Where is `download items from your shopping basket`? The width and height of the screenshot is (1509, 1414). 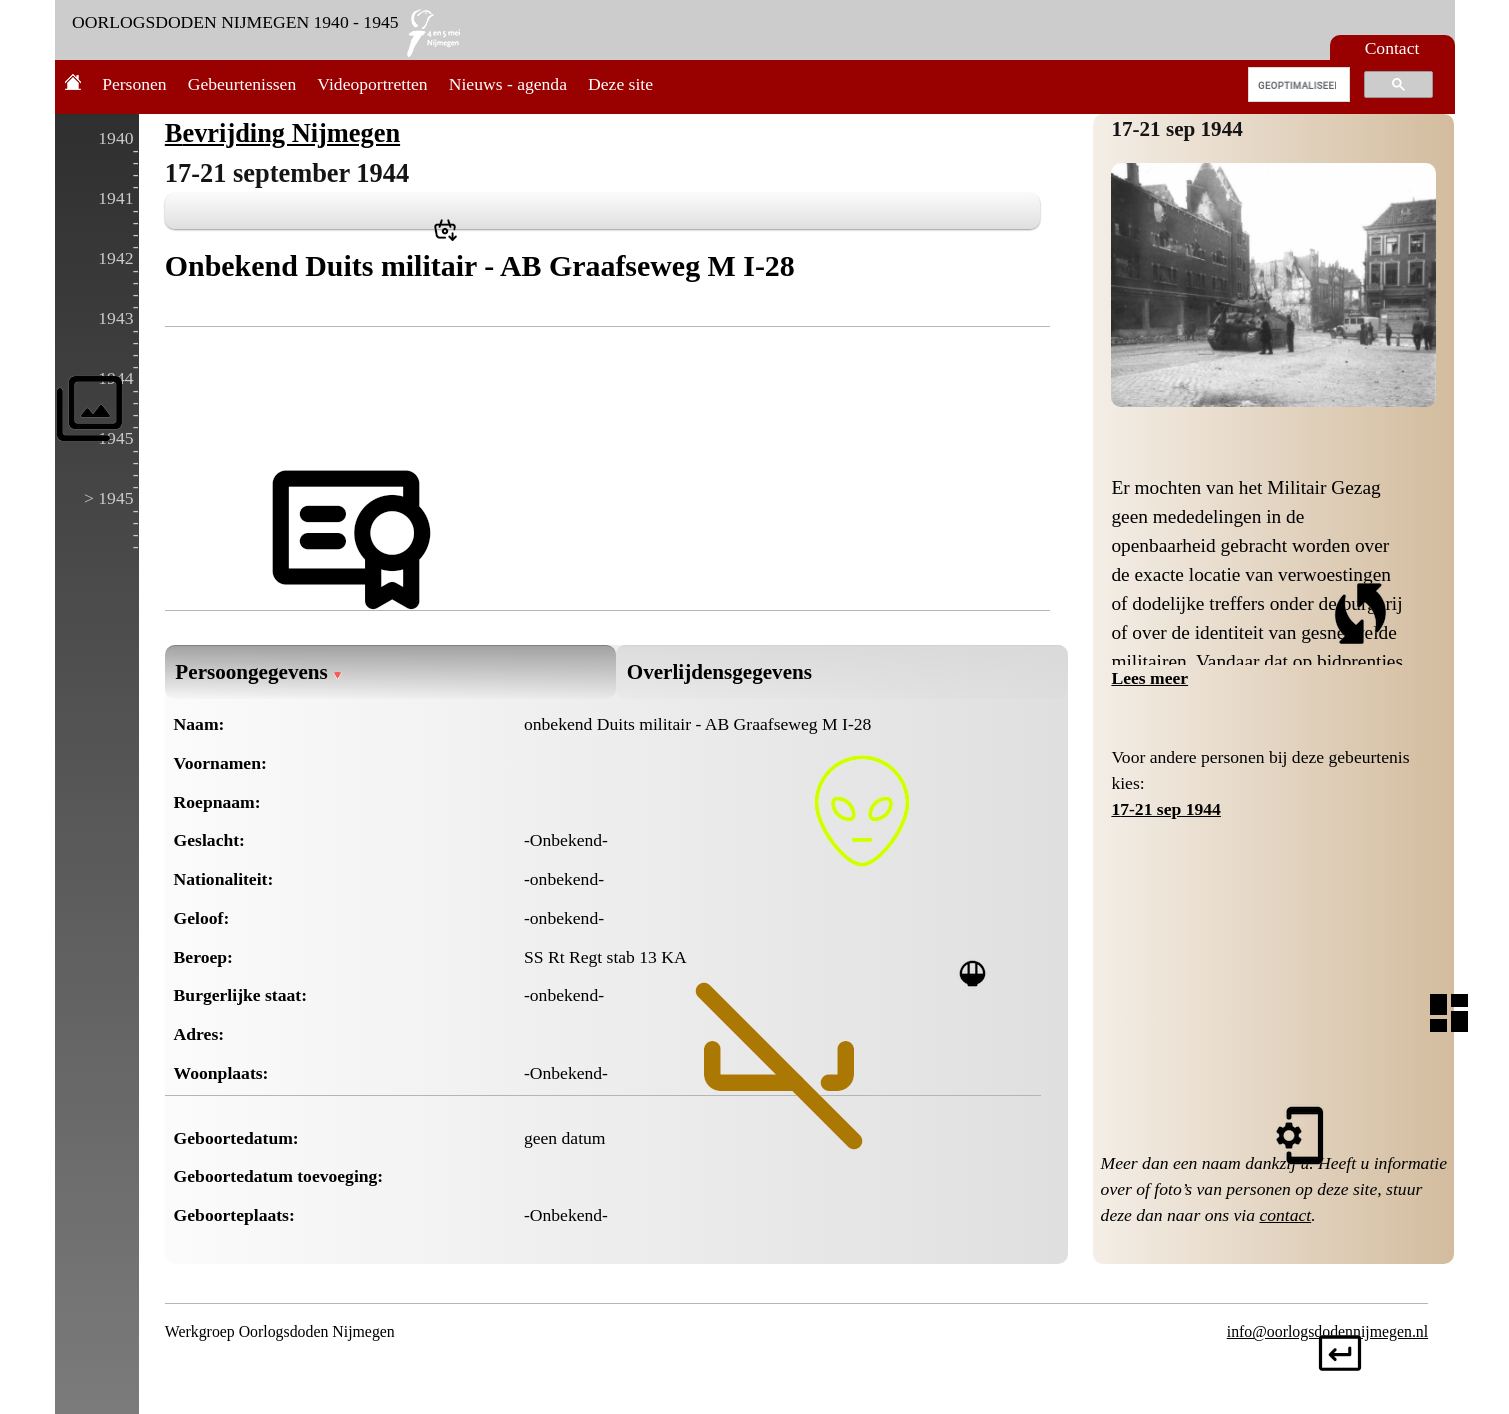
download items from your shopping basket is located at coordinates (445, 229).